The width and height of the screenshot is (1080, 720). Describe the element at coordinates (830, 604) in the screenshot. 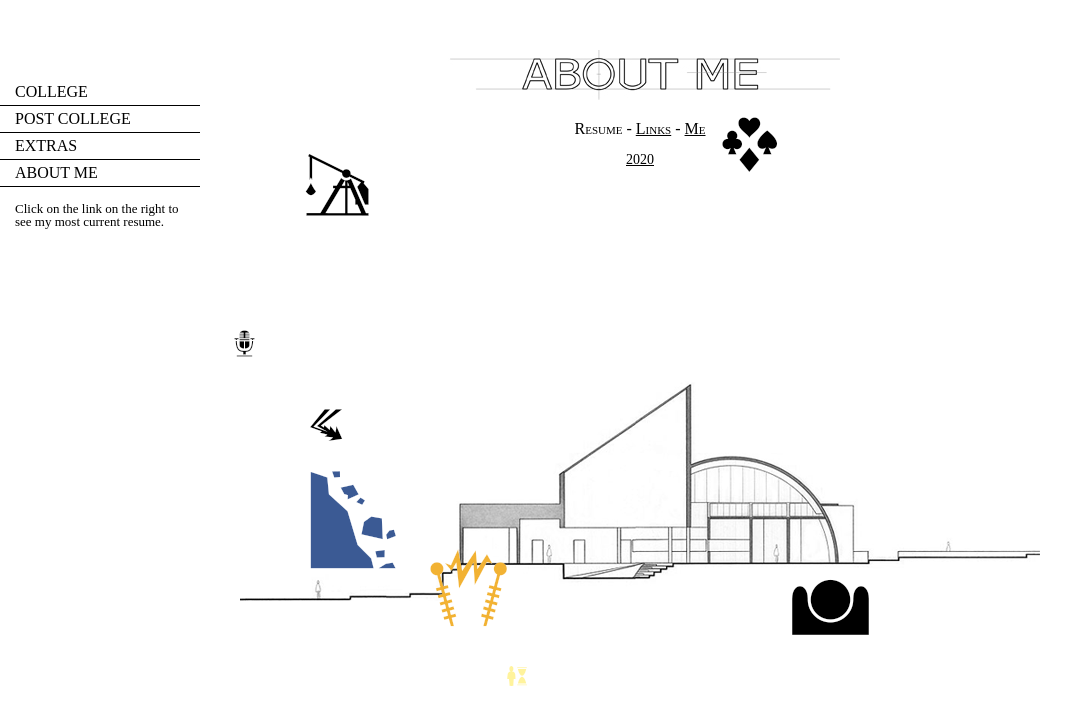

I see `ancient egyptian symbol representing the horizon or sunrise` at that location.